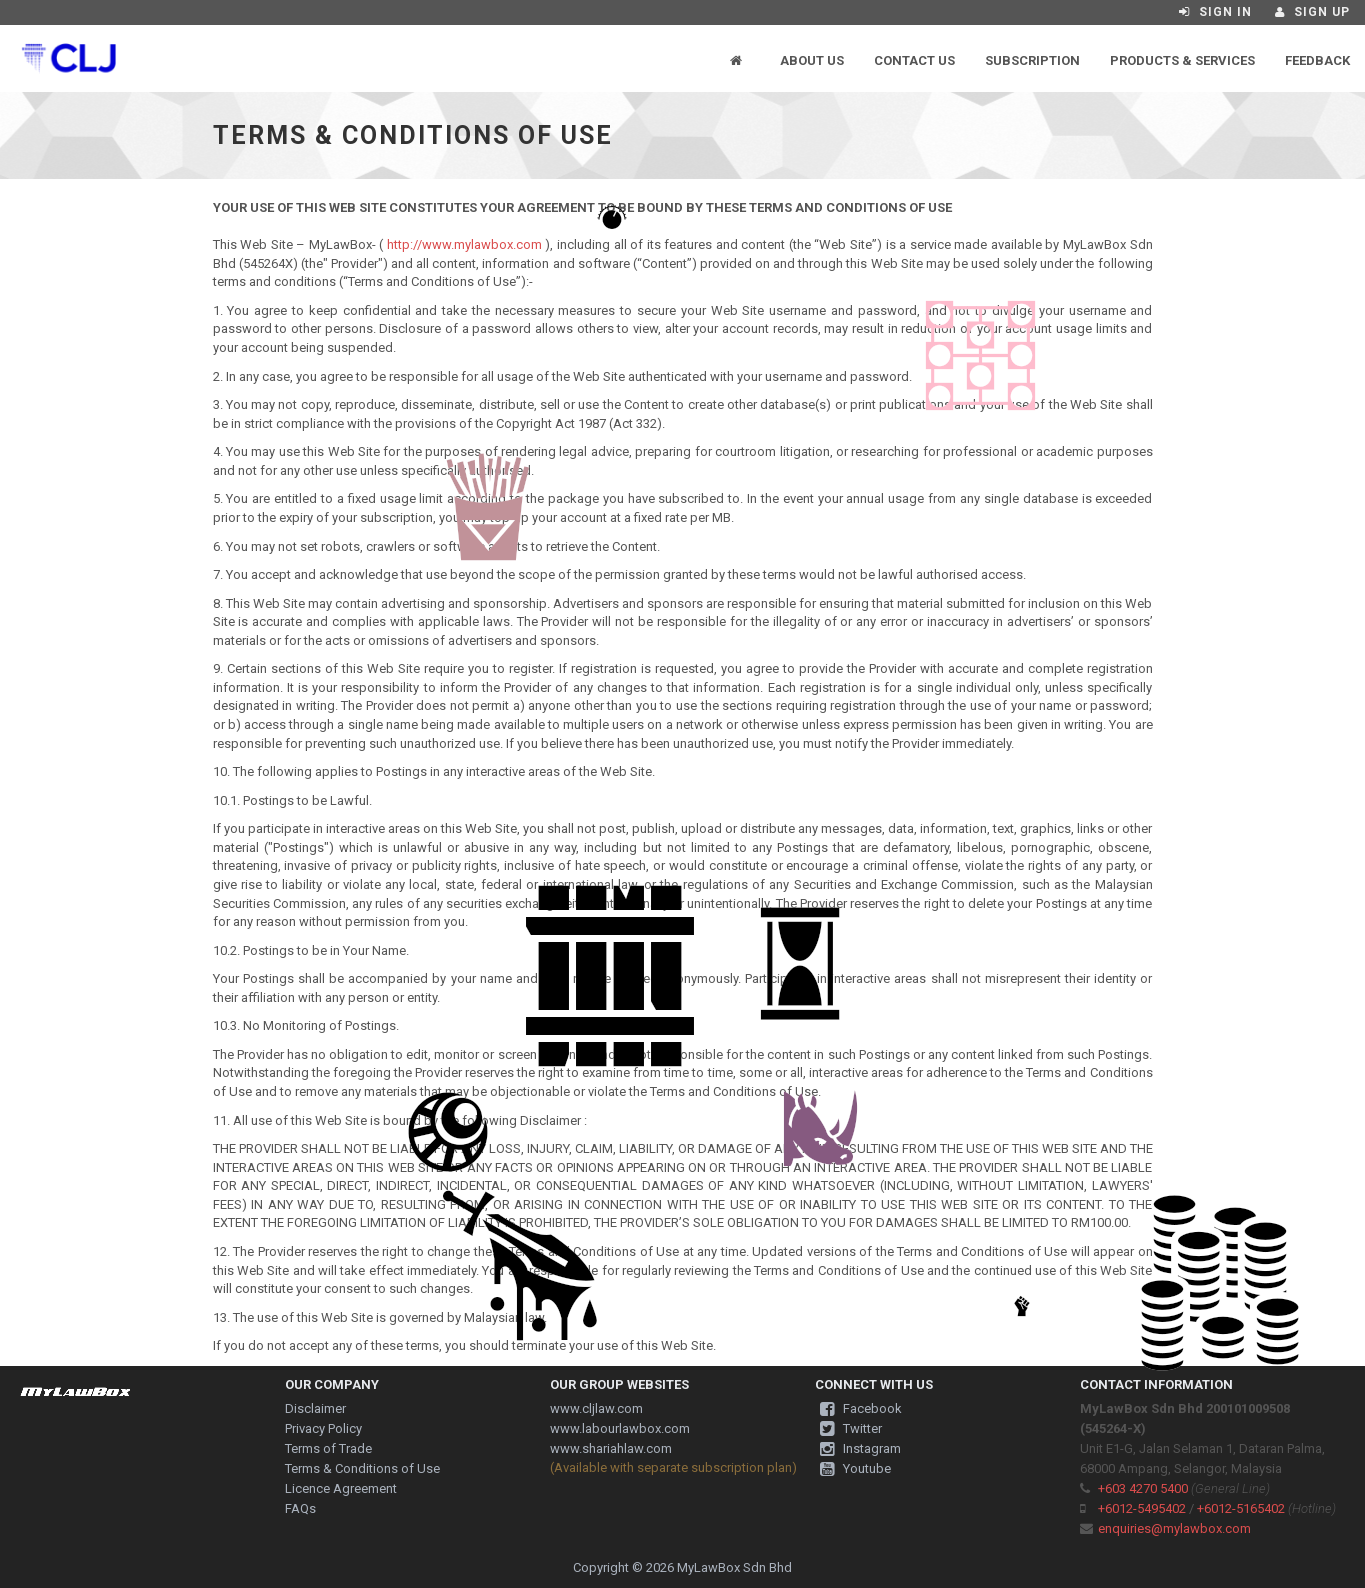 This screenshot has width=1365, height=1588. I want to click on select rhinoceros or rhino character, so click(823, 1127).